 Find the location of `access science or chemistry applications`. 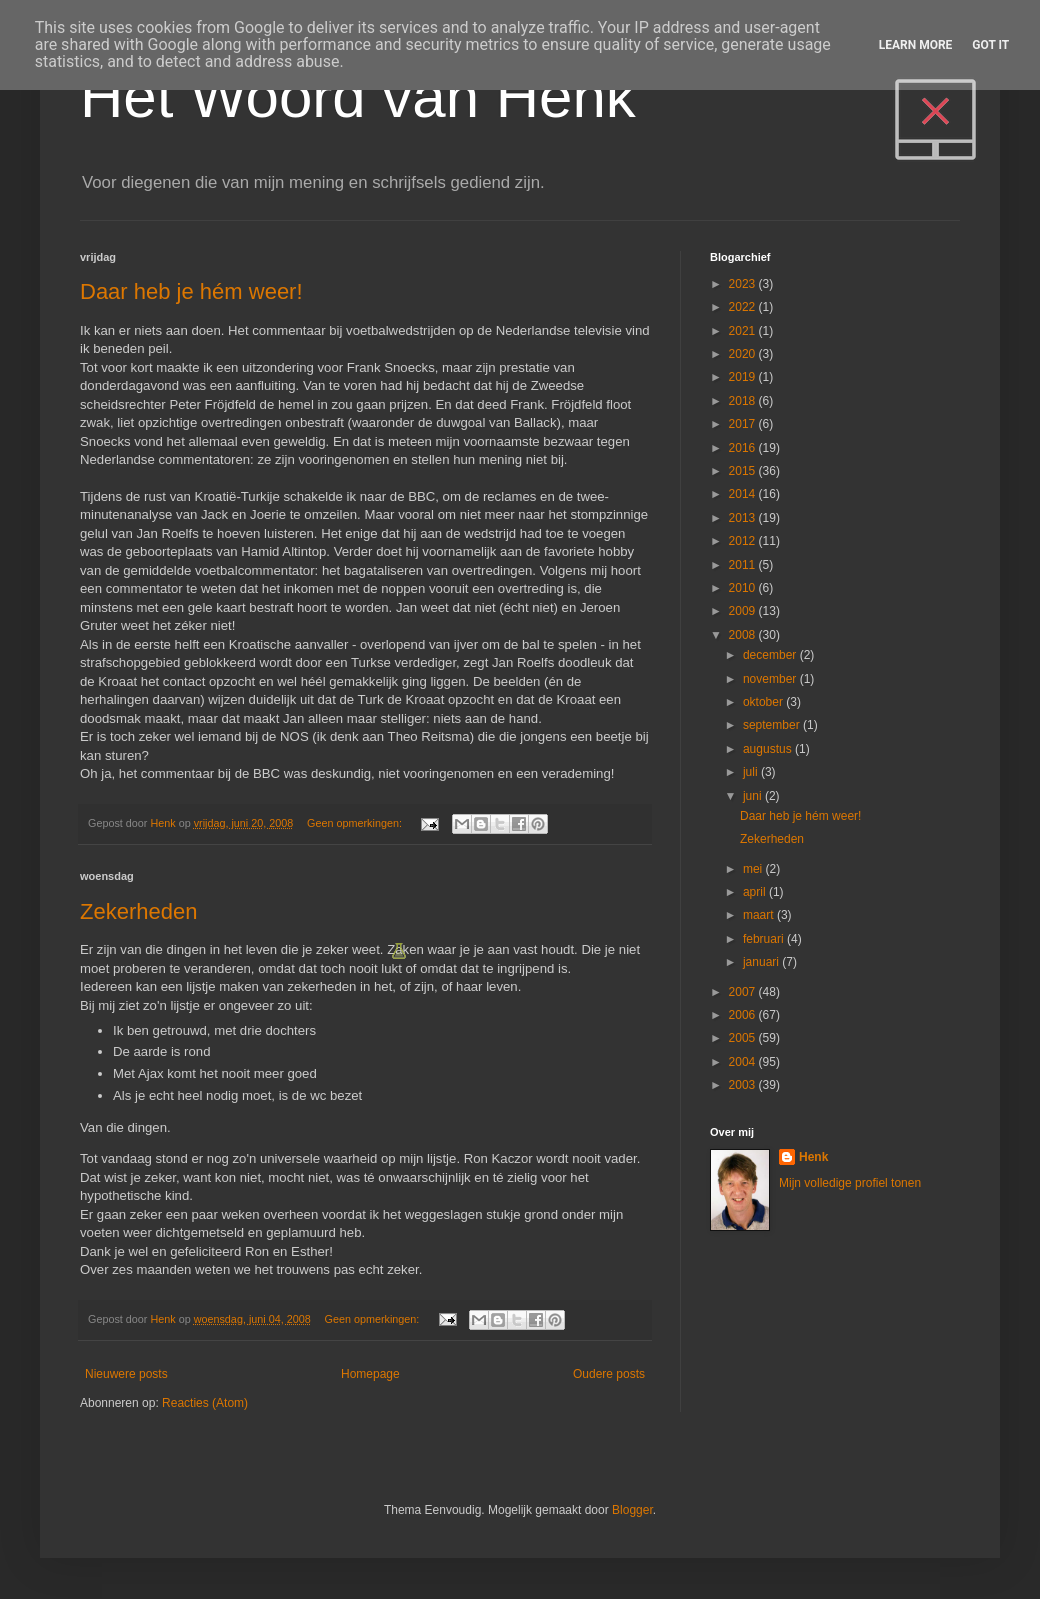

access science or chemistry applications is located at coordinates (399, 951).